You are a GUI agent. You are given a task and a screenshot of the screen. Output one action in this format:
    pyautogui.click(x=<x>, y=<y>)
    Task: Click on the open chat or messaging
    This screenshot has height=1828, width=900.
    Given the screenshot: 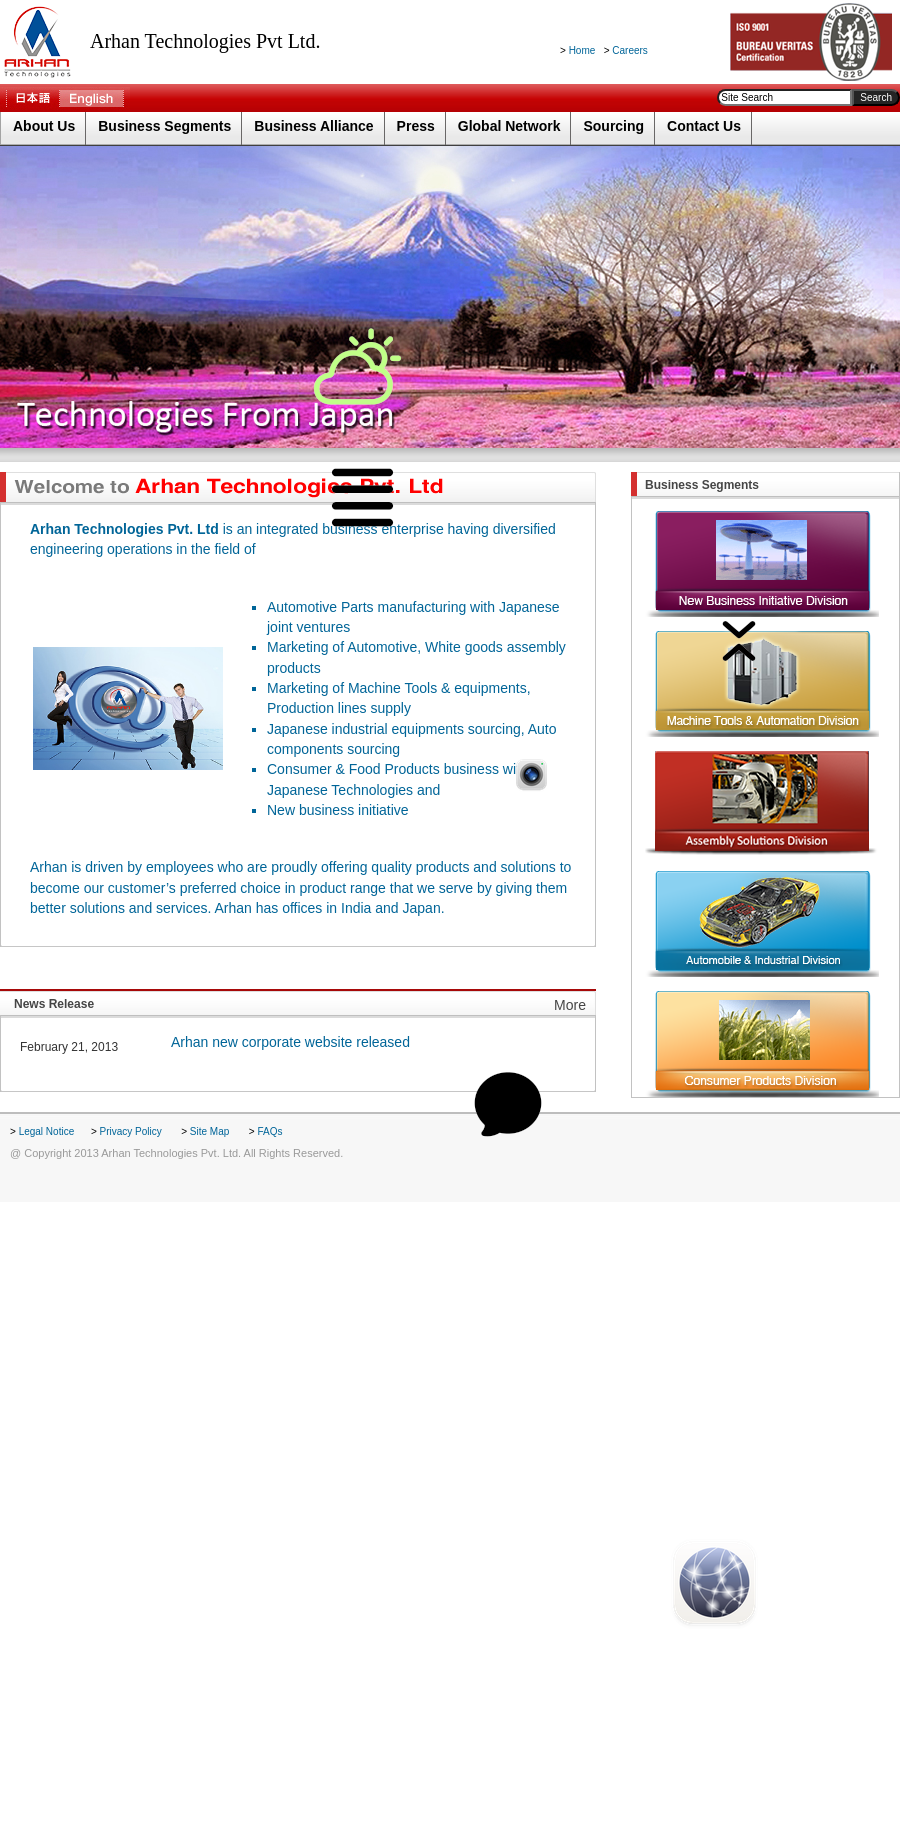 What is the action you would take?
    pyautogui.click(x=508, y=1103)
    